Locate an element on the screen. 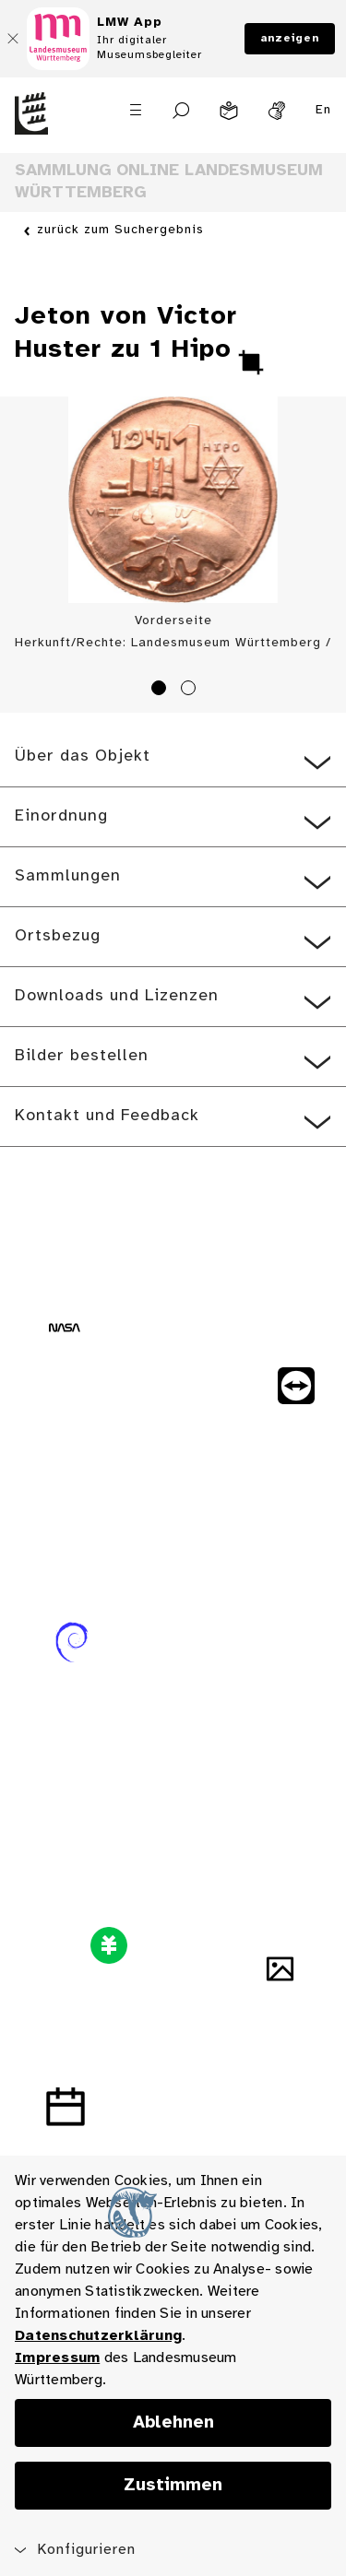  open GNU IceCat browser is located at coordinates (132, 2212).